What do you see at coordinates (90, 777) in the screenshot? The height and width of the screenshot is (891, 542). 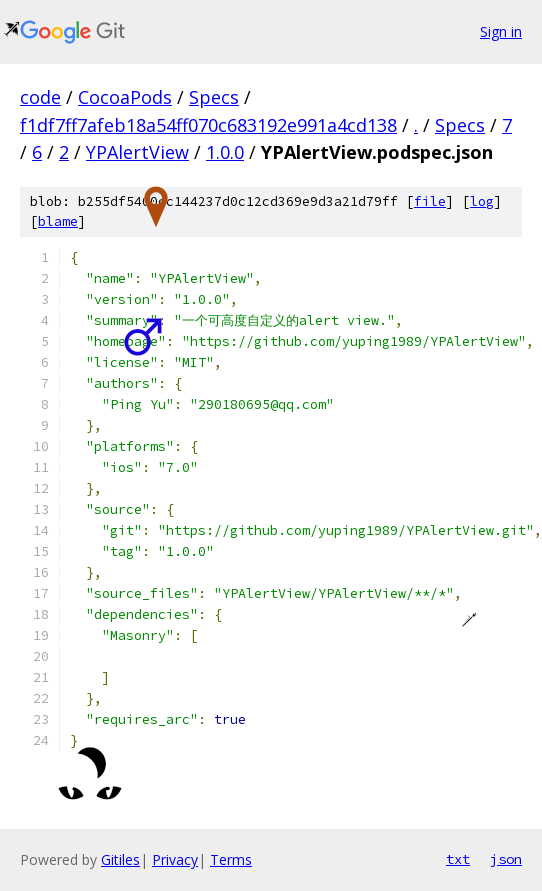 I see `toggle night vision mode` at bounding box center [90, 777].